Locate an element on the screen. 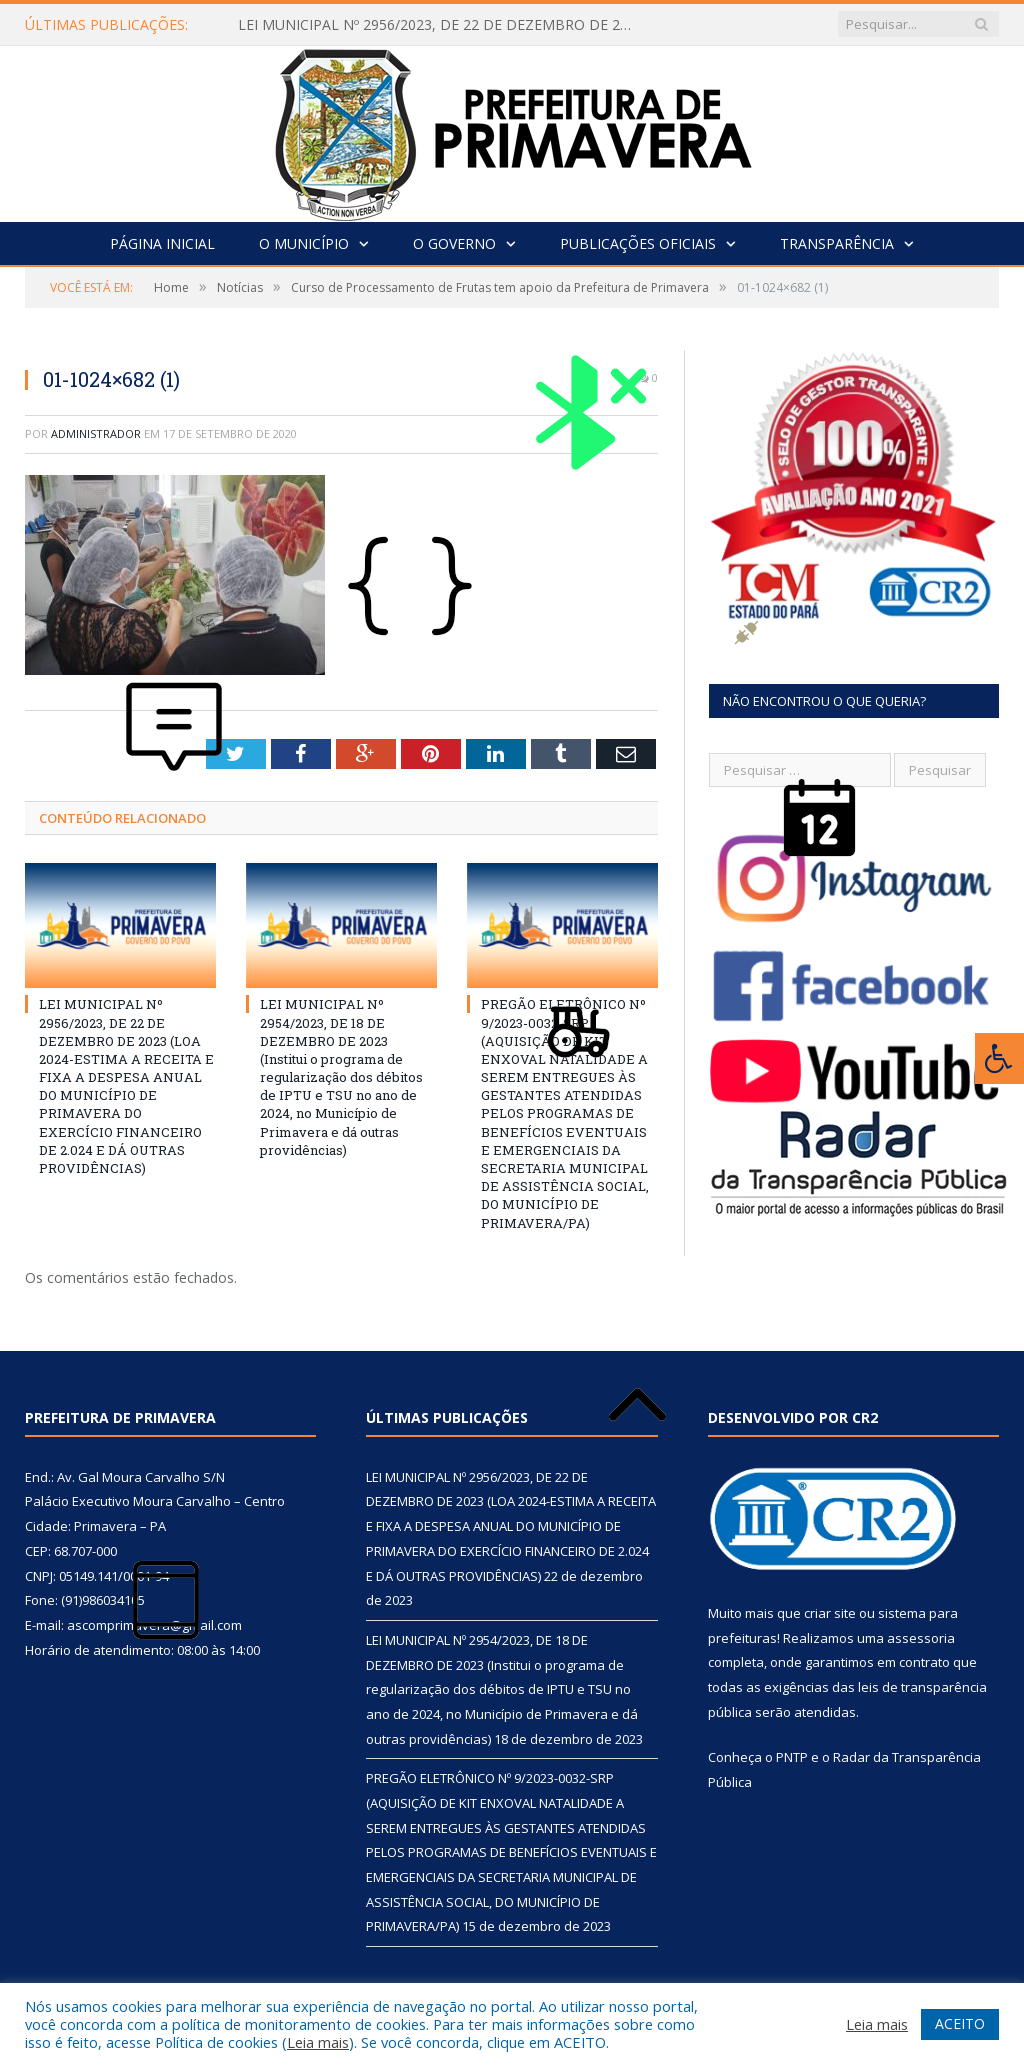 This screenshot has width=1024, height=2065. view or edit code is located at coordinates (410, 586).